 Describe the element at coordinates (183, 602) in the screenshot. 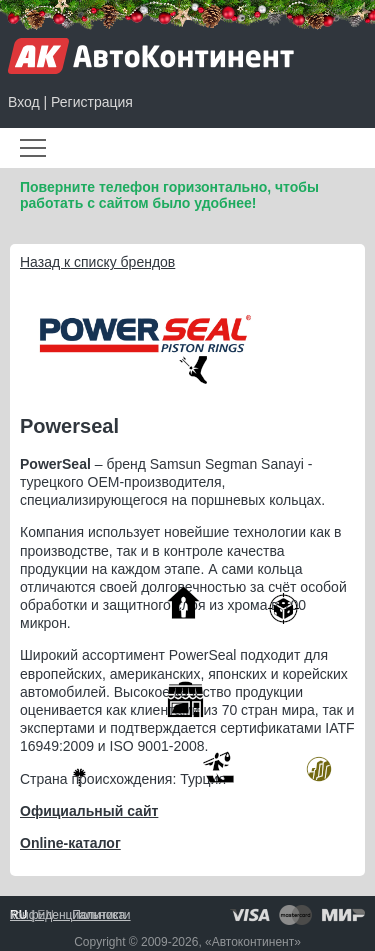

I see `view player home base or headquarters` at that location.